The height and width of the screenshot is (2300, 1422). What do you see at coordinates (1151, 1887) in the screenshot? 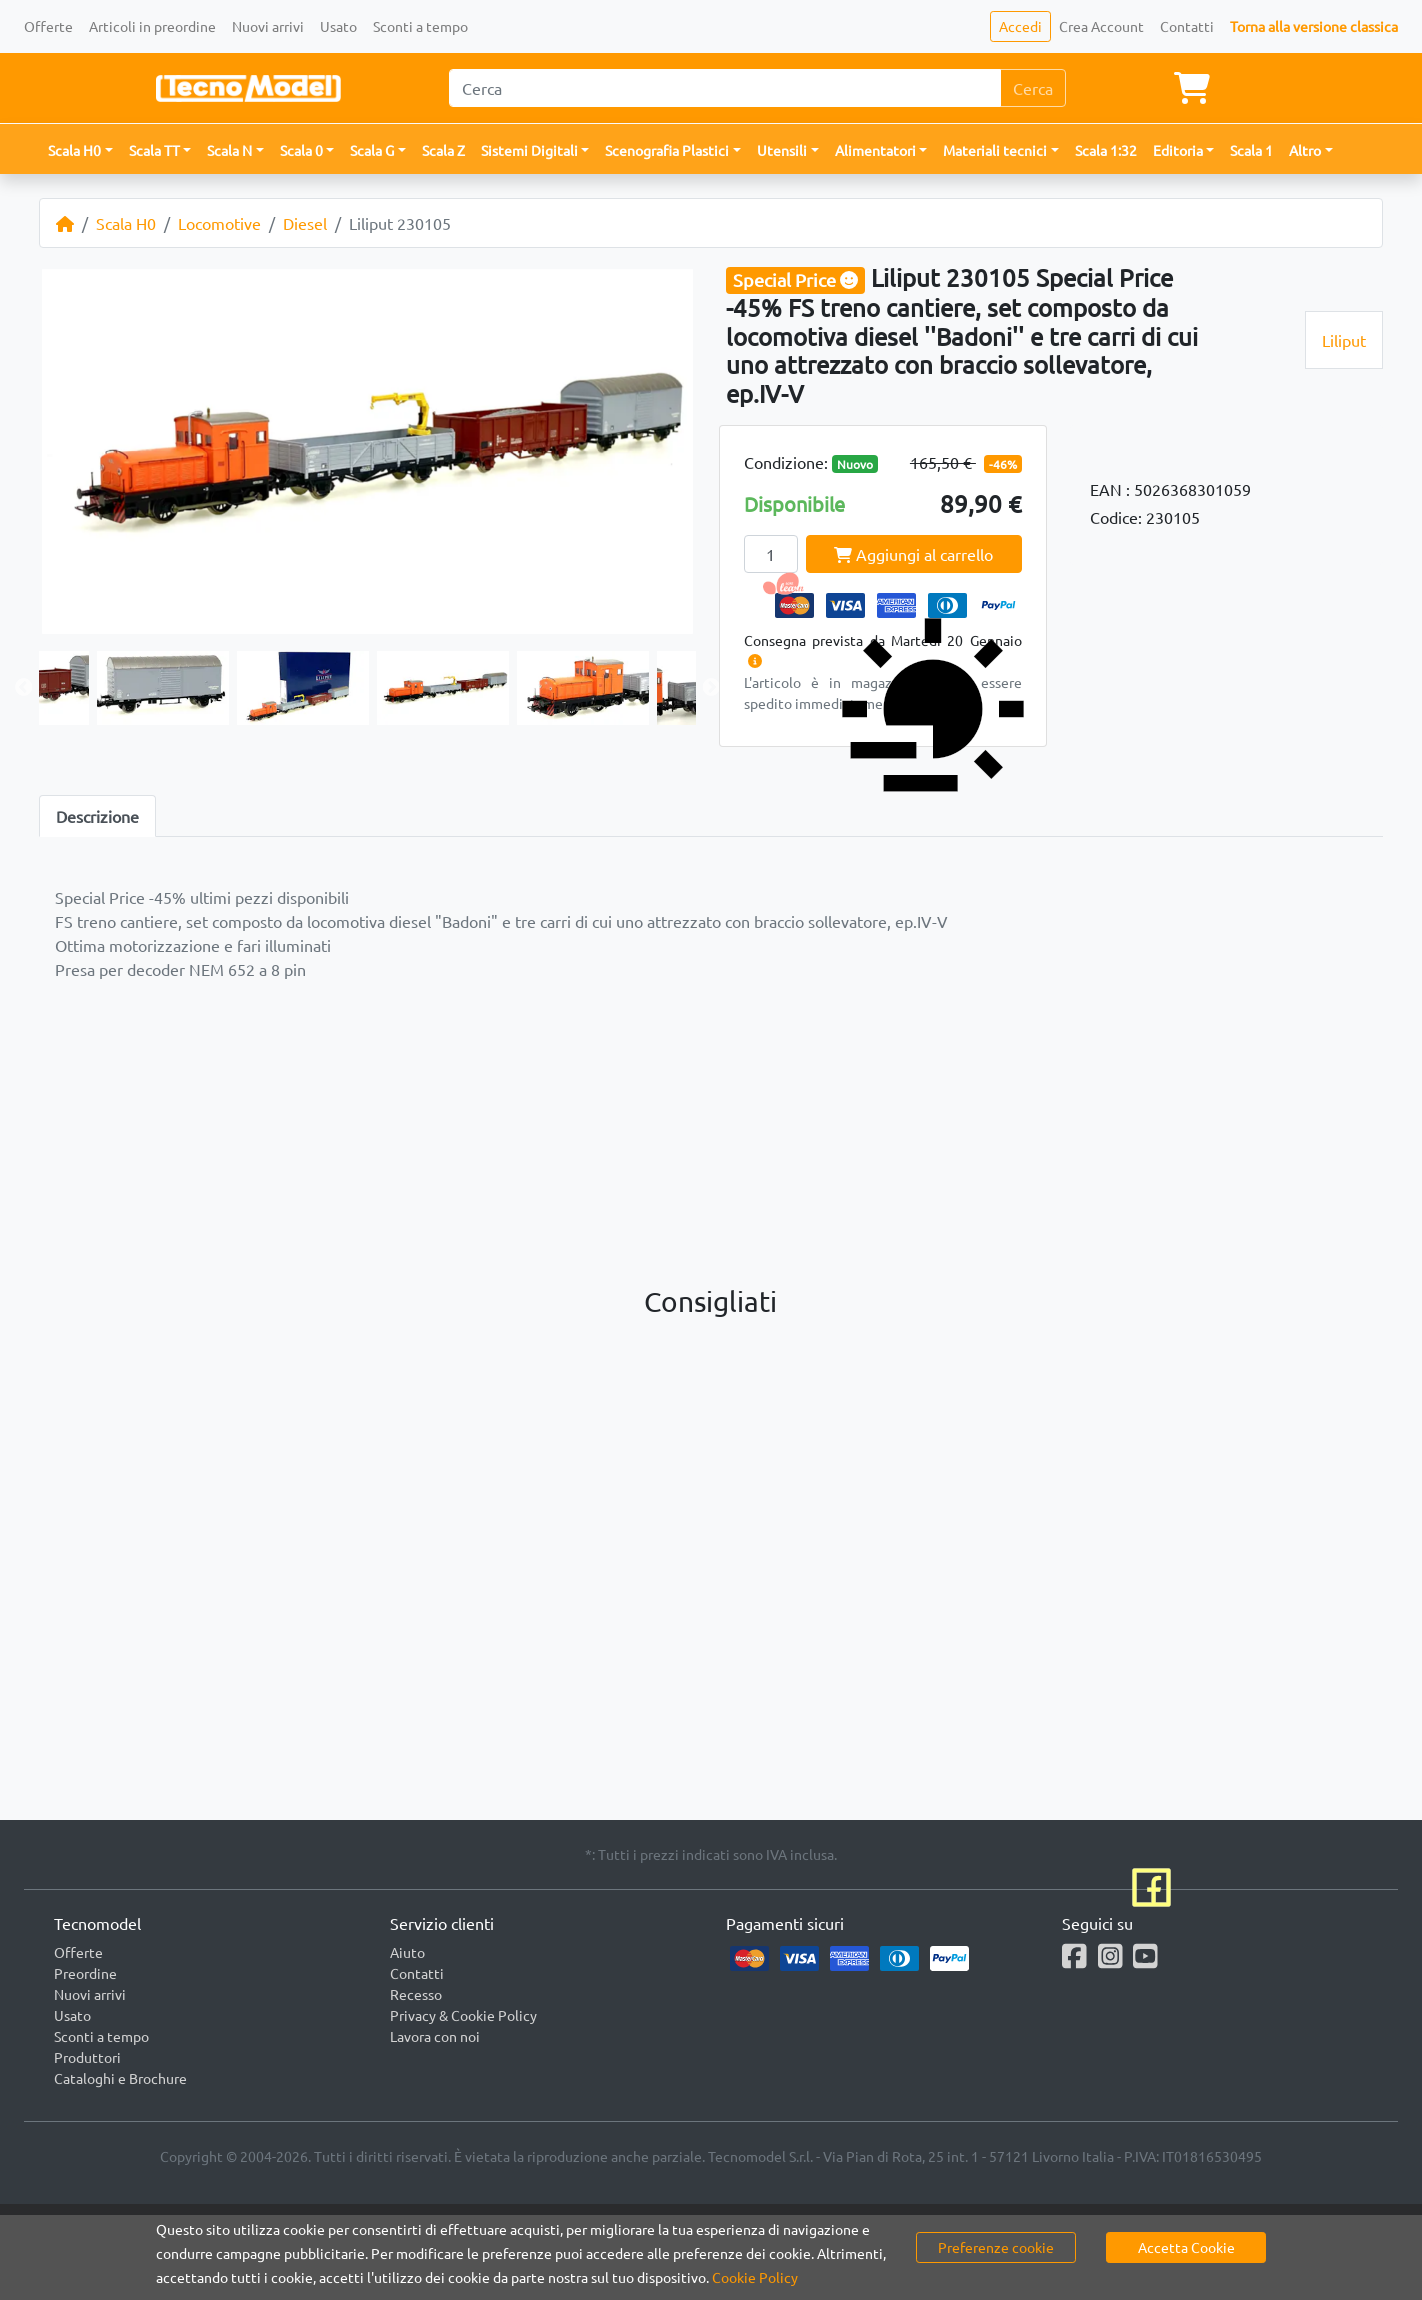
I see `connect with Facebook` at bounding box center [1151, 1887].